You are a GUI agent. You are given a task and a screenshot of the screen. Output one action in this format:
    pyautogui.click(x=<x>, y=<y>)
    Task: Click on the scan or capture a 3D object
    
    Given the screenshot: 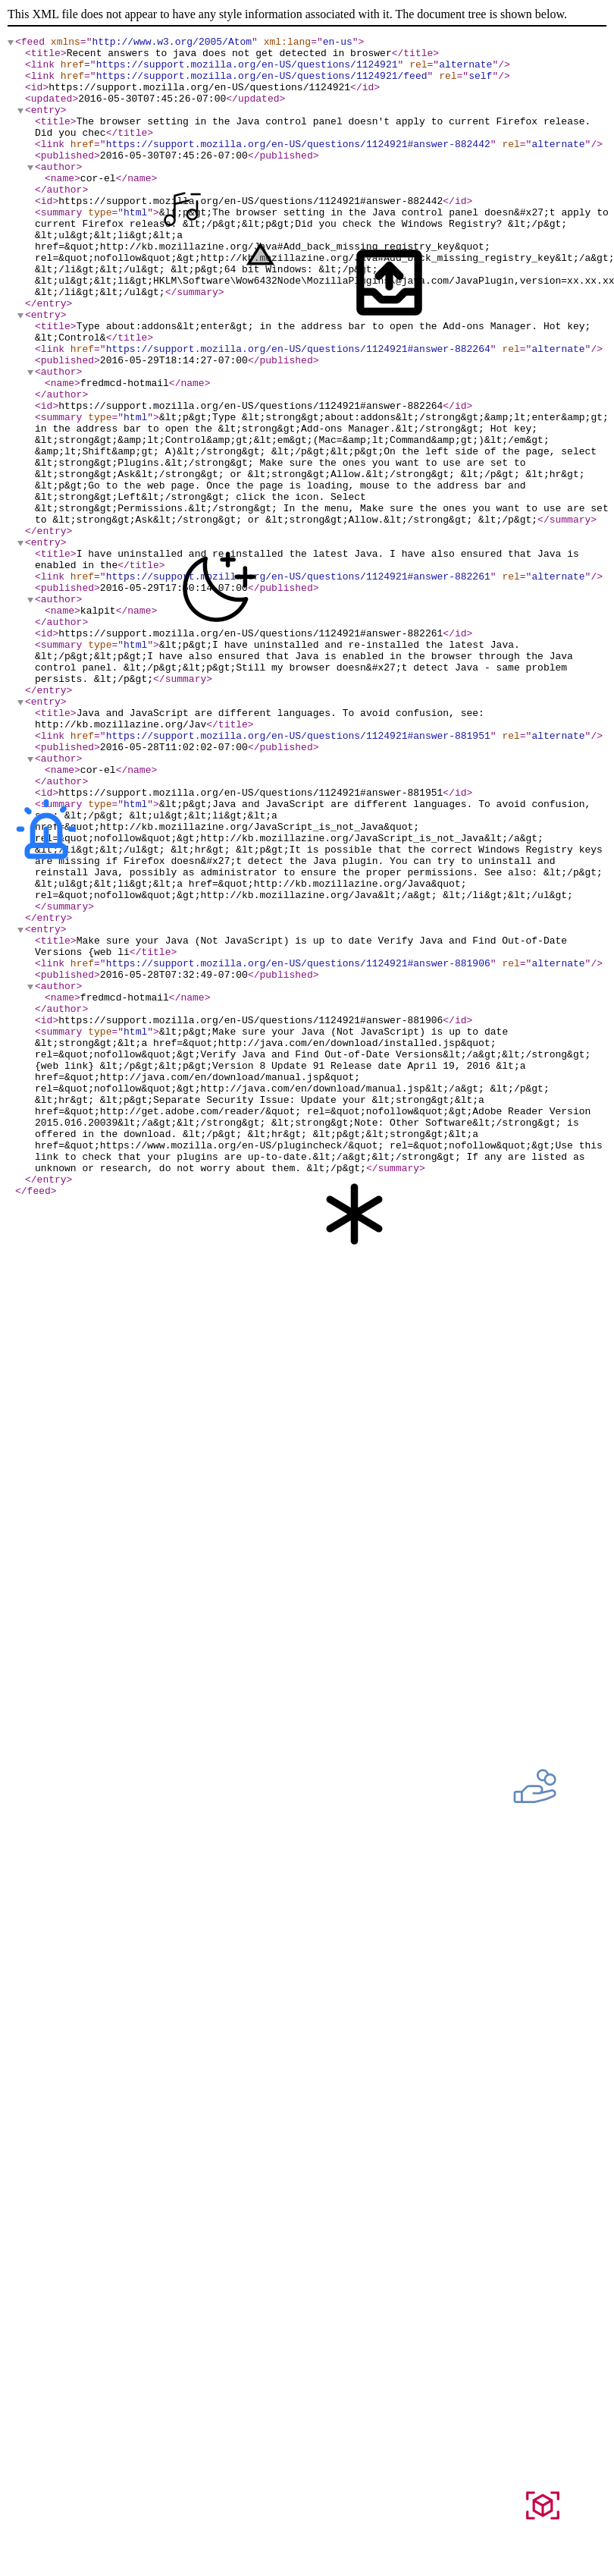 What is the action you would take?
    pyautogui.click(x=543, y=2505)
    